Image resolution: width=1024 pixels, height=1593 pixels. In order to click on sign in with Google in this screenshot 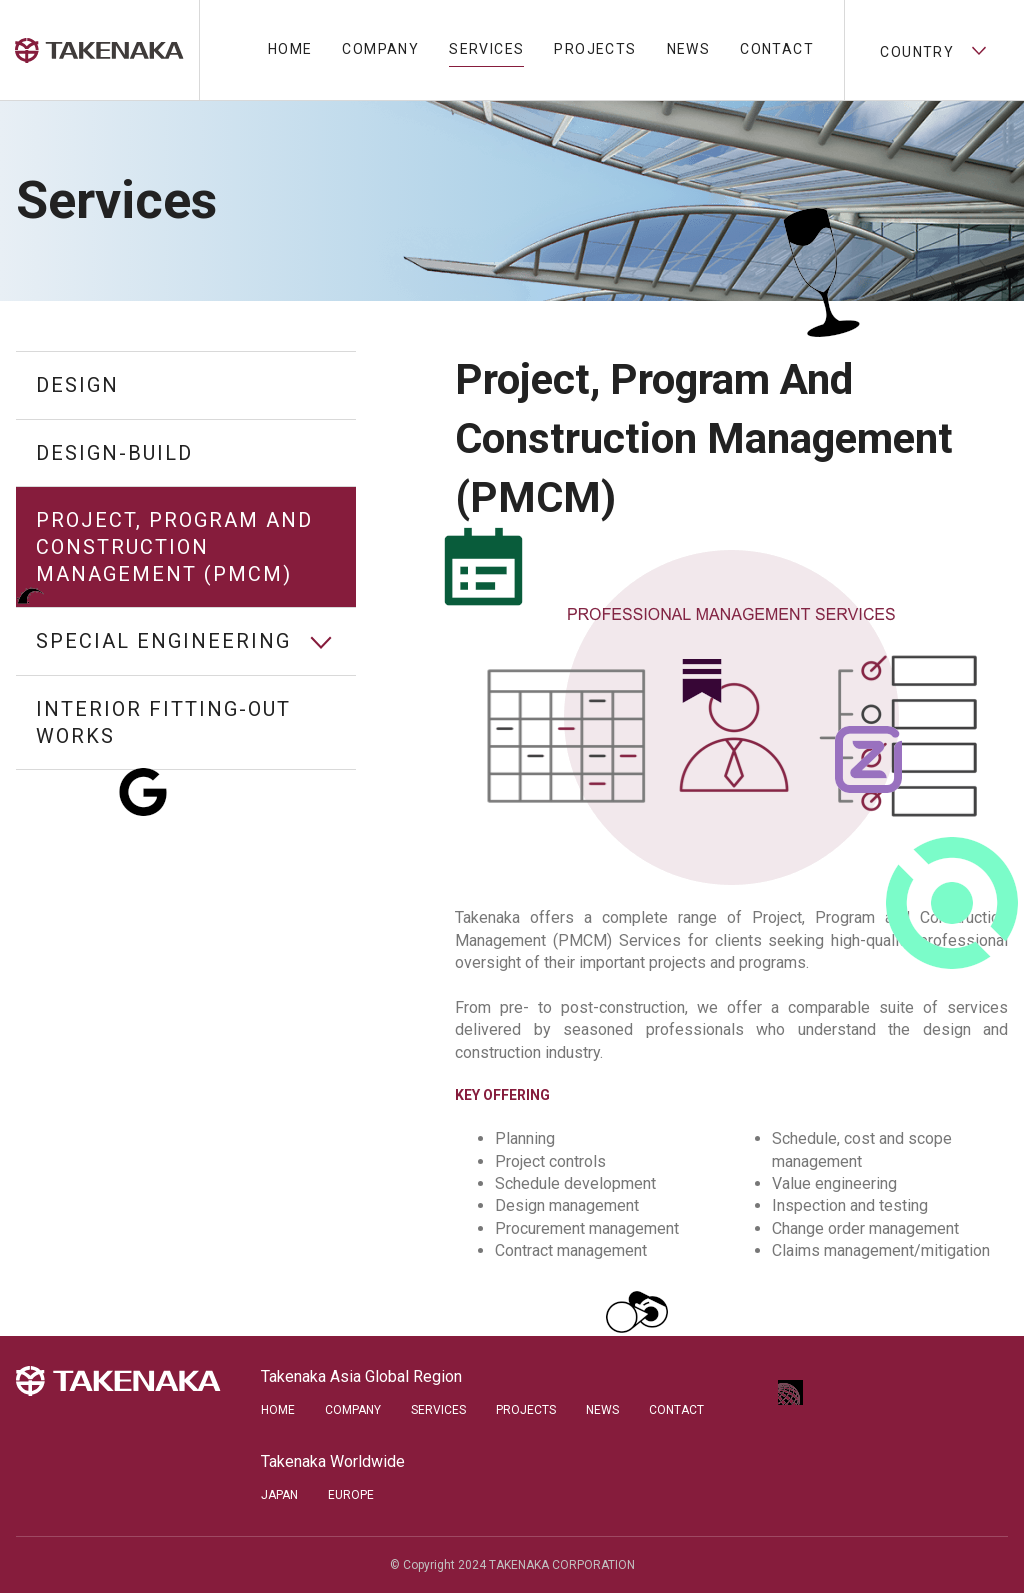, I will do `click(143, 792)`.